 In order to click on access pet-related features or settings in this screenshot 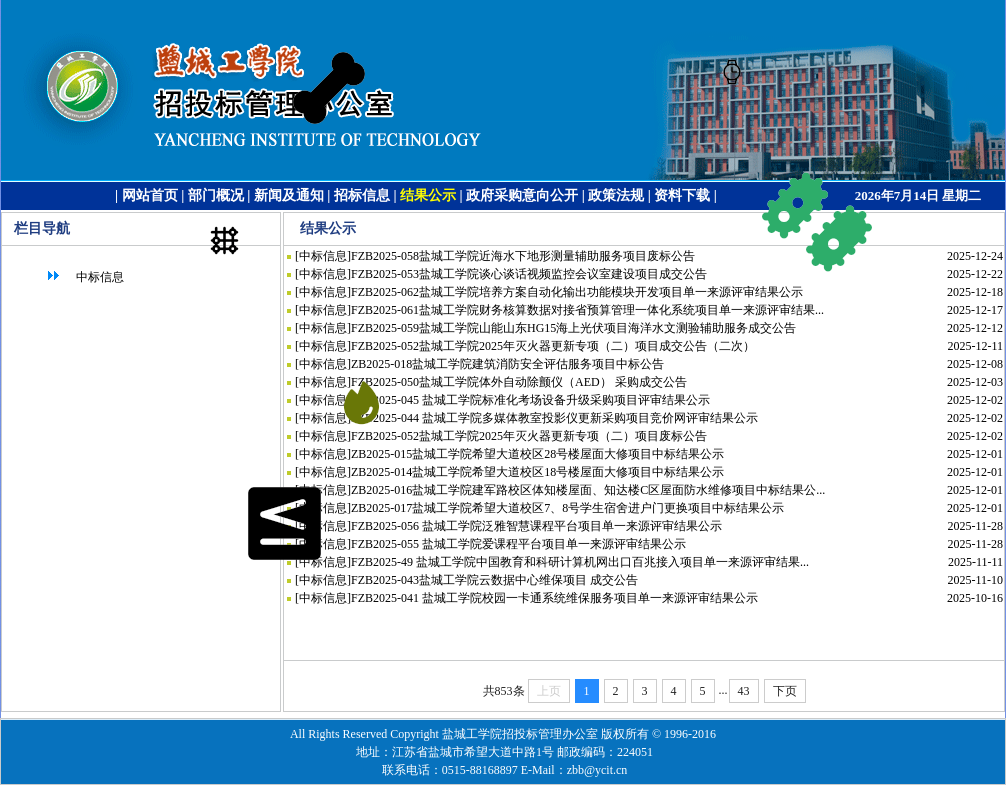, I will do `click(329, 88)`.